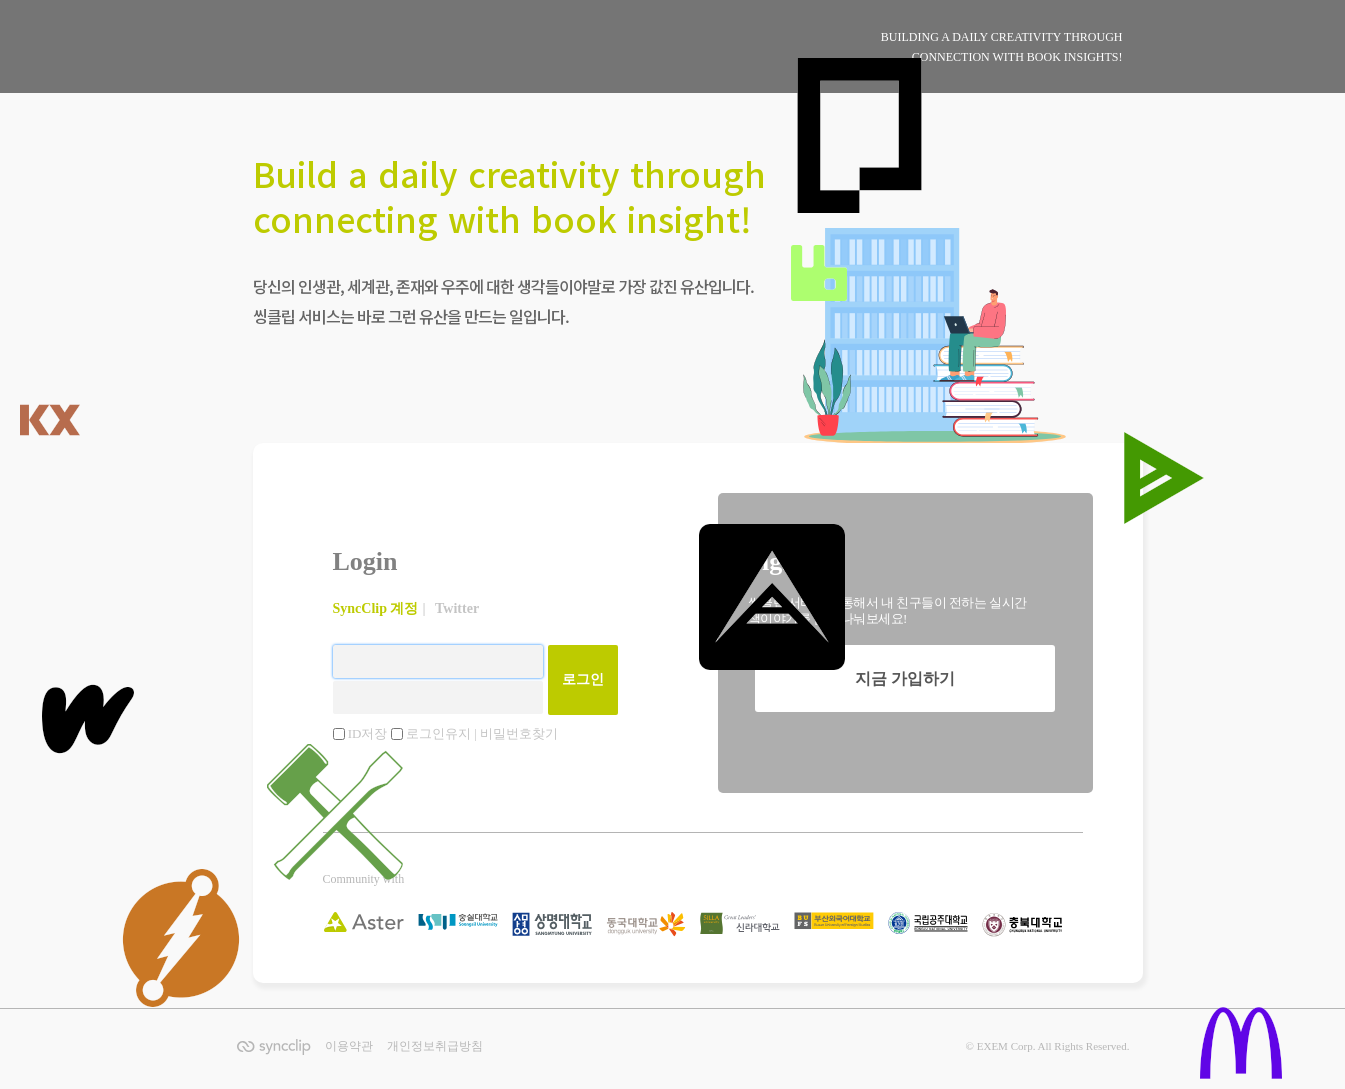  What do you see at coordinates (1241, 1043) in the screenshot?
I see `open the McDonald's app` at bounding box center [1241, 1043].